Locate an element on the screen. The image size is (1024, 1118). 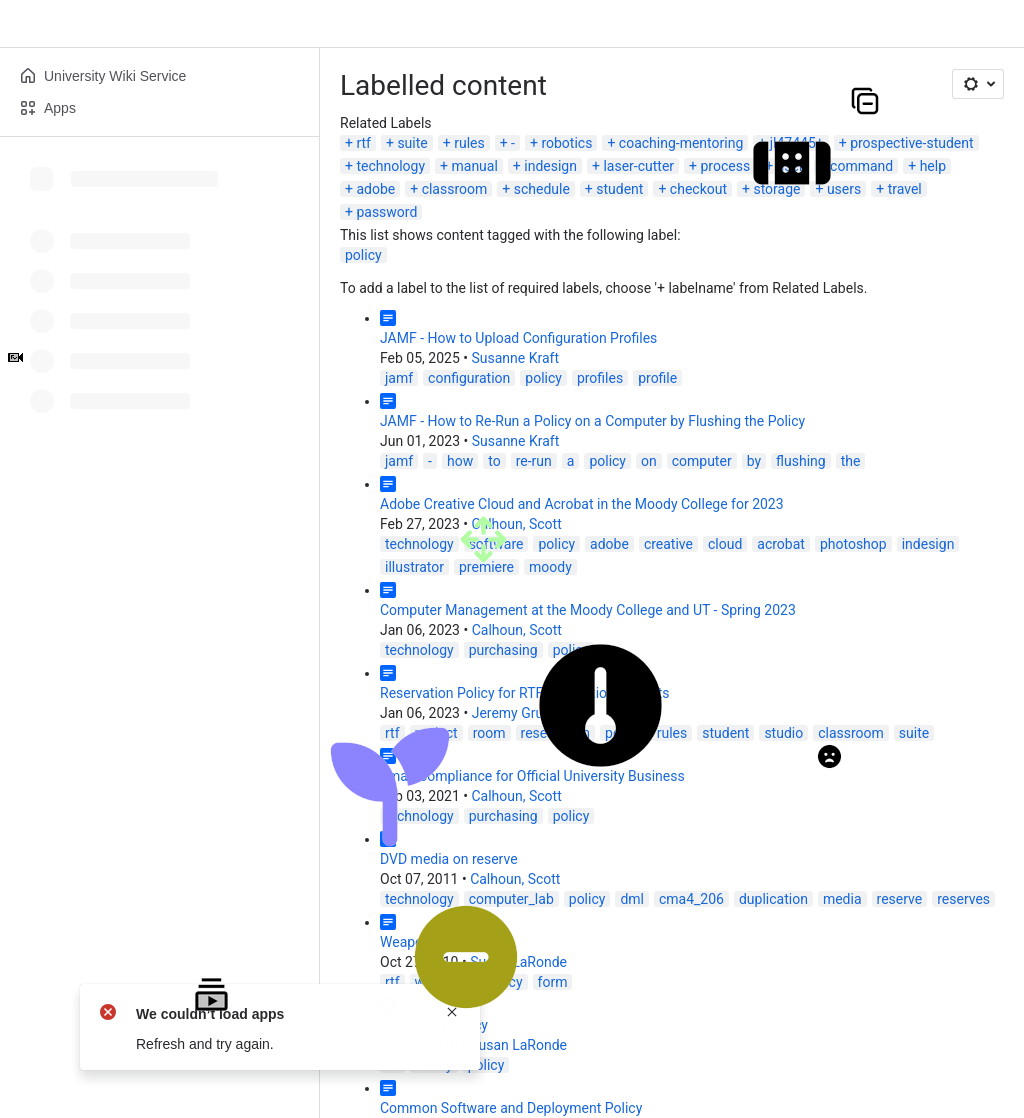
indicates eco-friendly or sustainable option is located at coordinates (390, 787).